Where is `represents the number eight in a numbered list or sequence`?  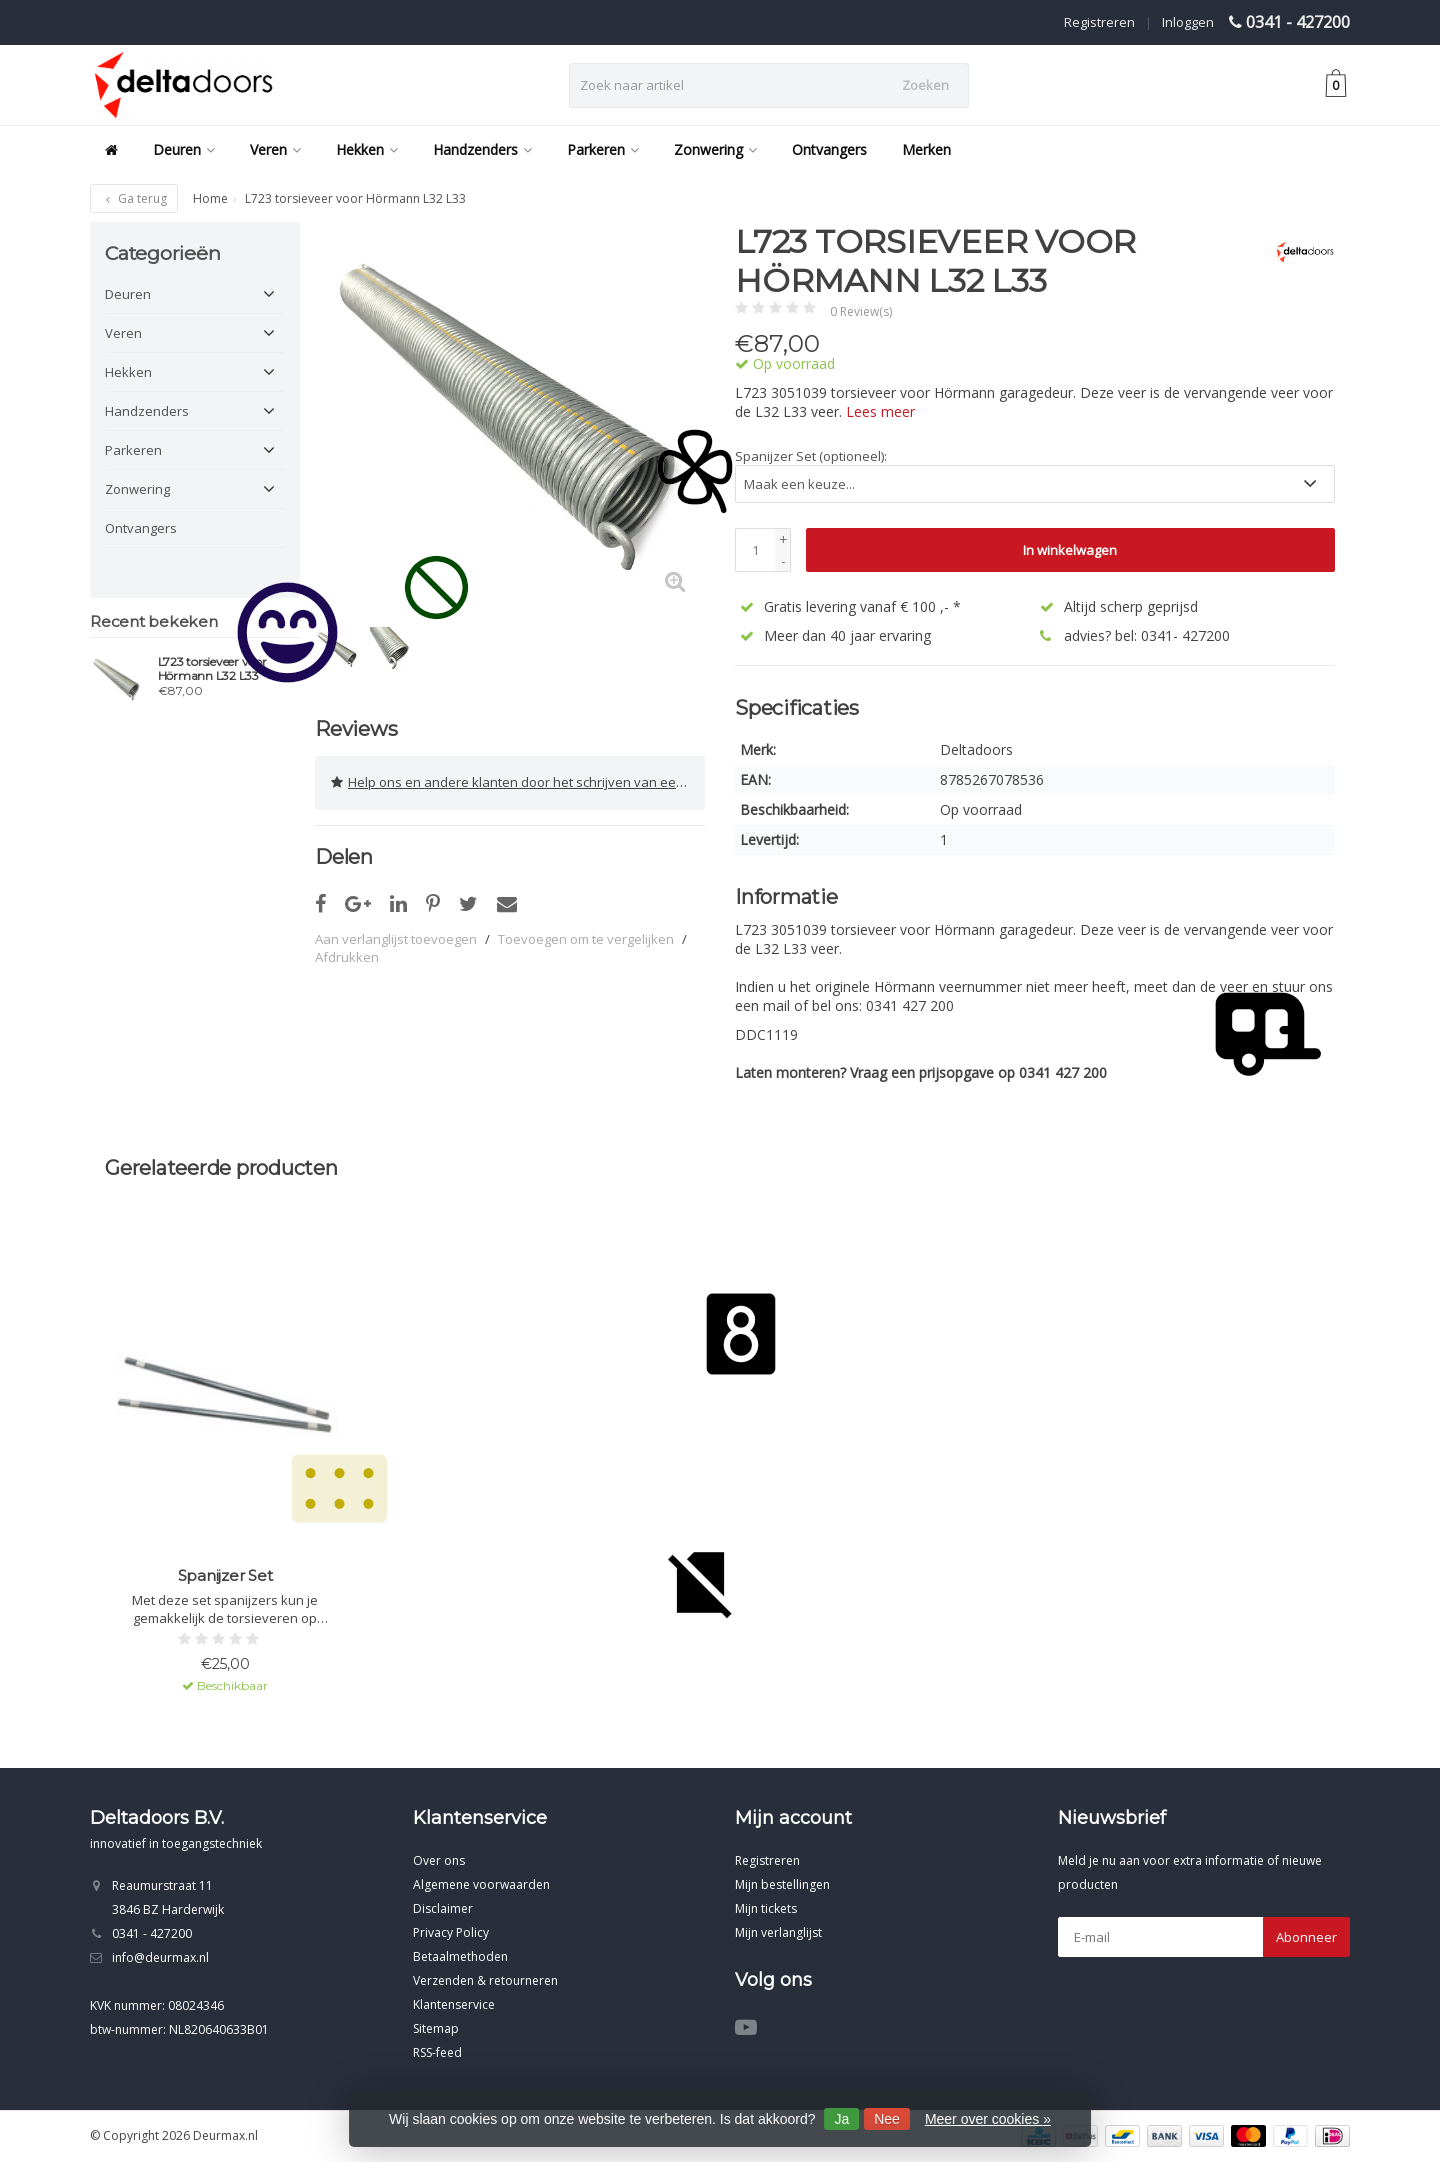 represents the number eight in a numbered list or sequence is located at coordinates (741, 1334).